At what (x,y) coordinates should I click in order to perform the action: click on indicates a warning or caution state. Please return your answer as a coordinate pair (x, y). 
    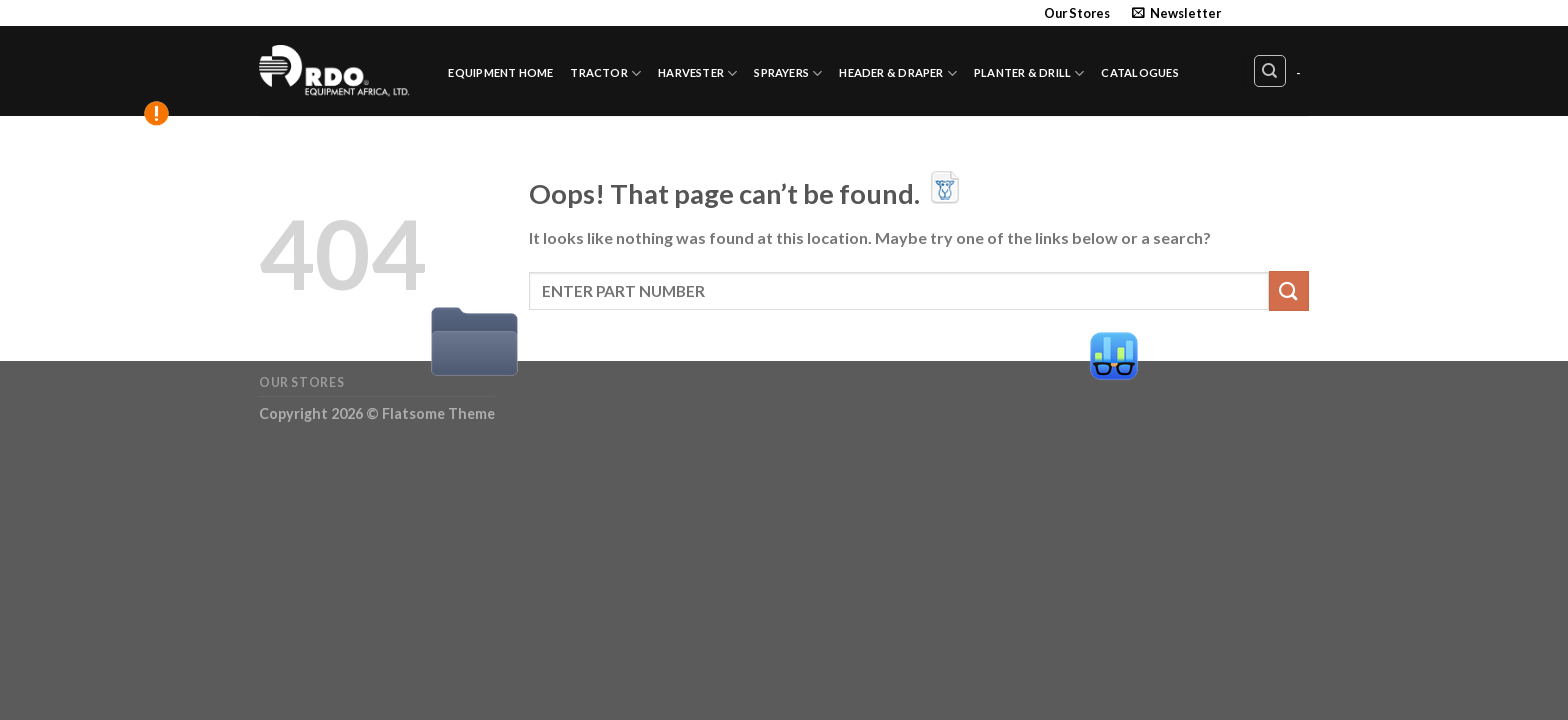
    Looking at the image, I should click on (156, 113).